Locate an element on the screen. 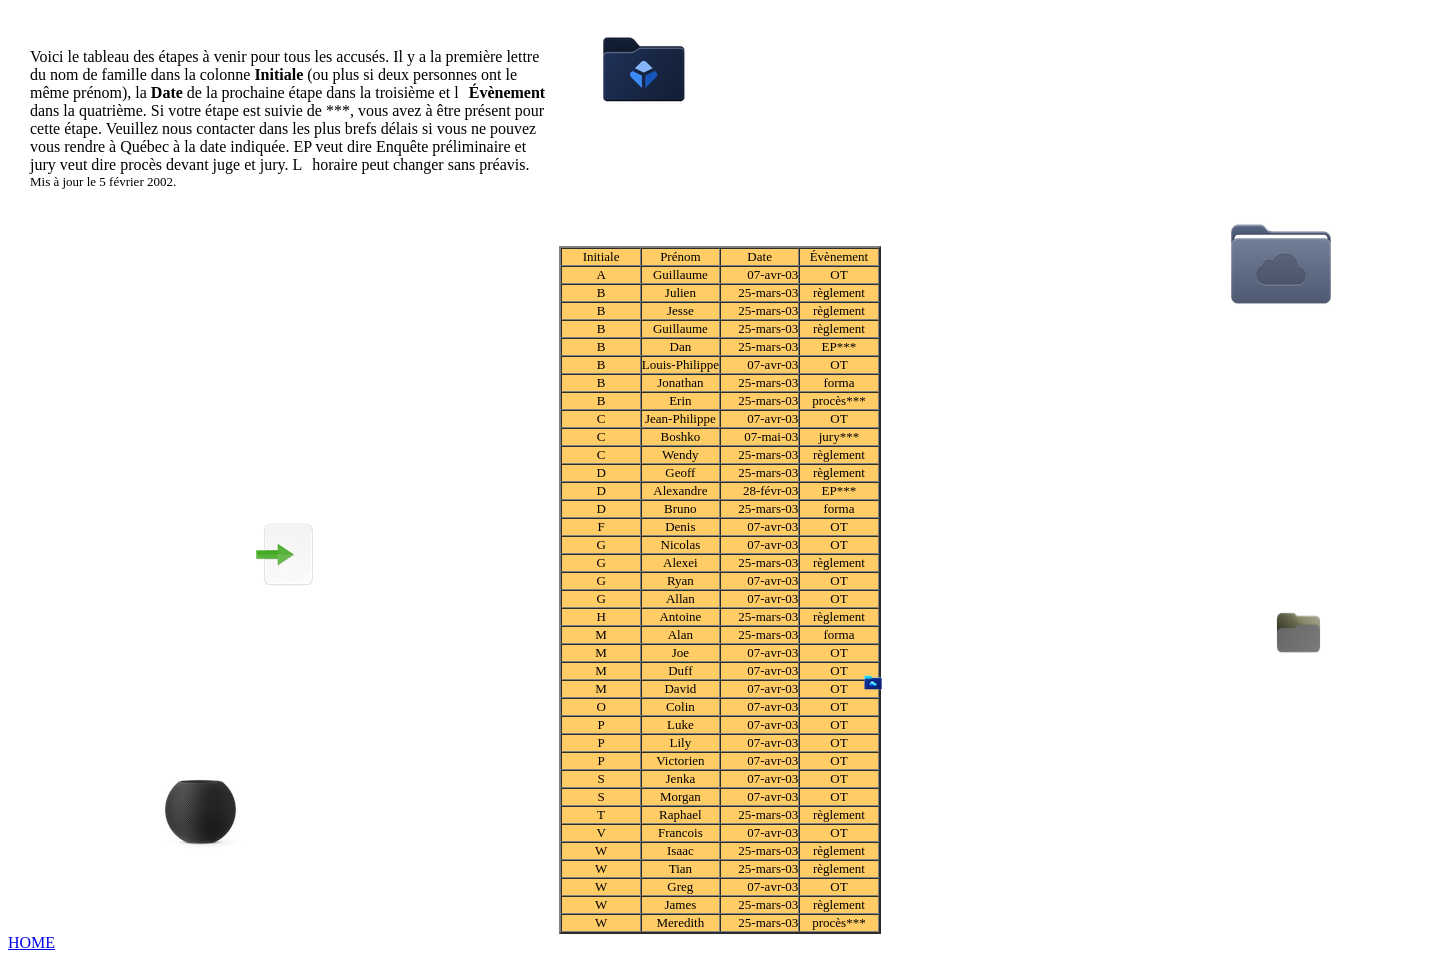  access cloud-synced files and folders is located at coordinates (1281, 264).